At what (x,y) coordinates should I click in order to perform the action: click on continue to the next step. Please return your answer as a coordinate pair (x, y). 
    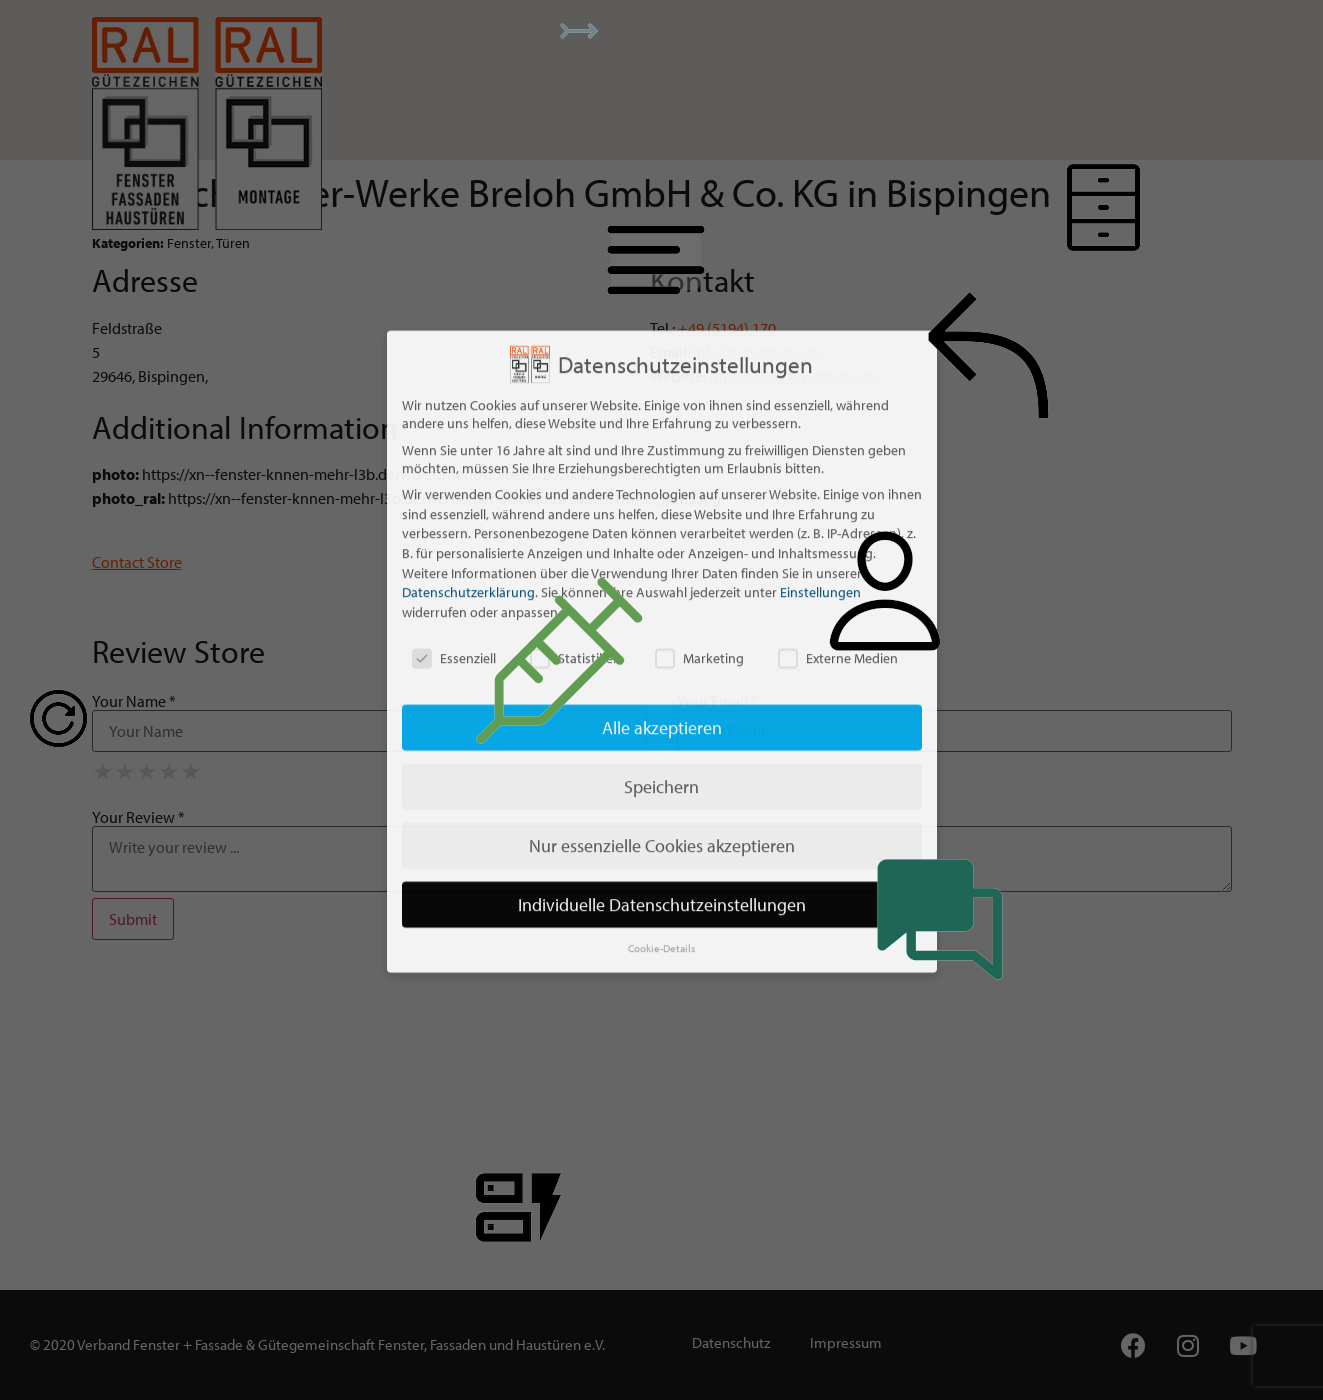
    Looking at the image, I should click on (579, 31).